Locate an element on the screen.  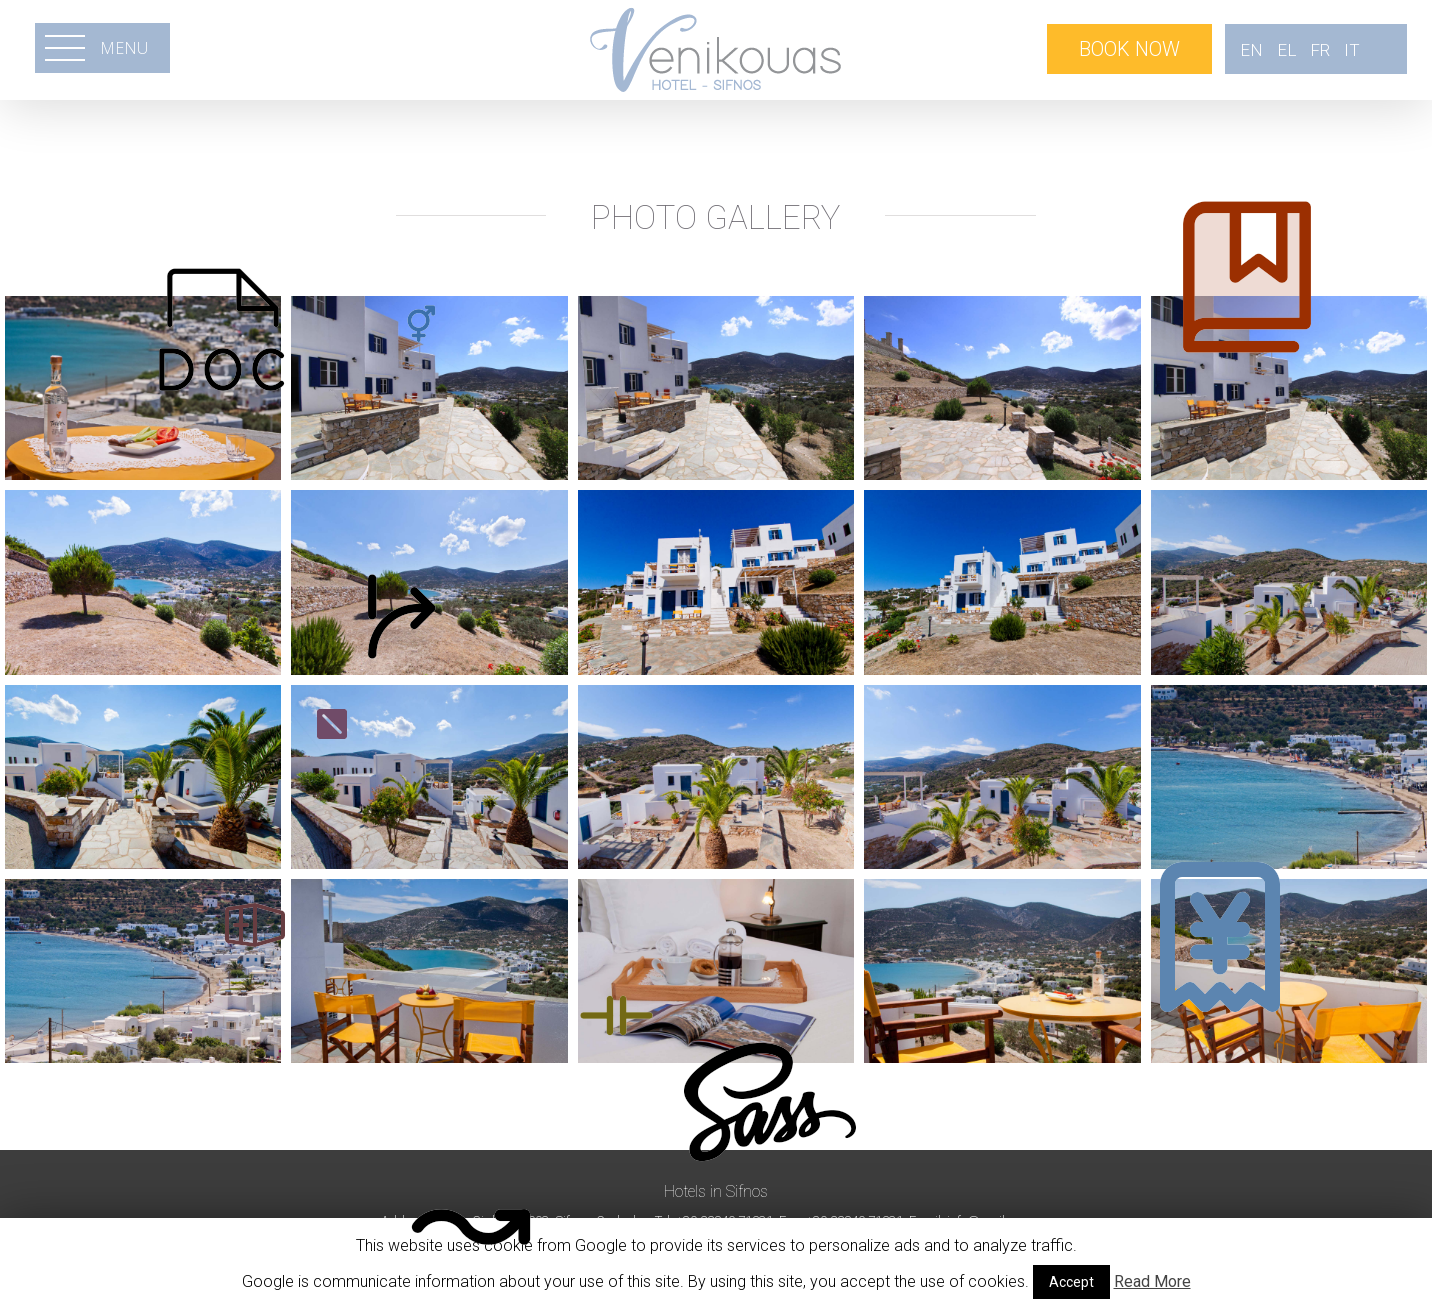
indicates intersex gender identity option is located at coordinates (420, 323).